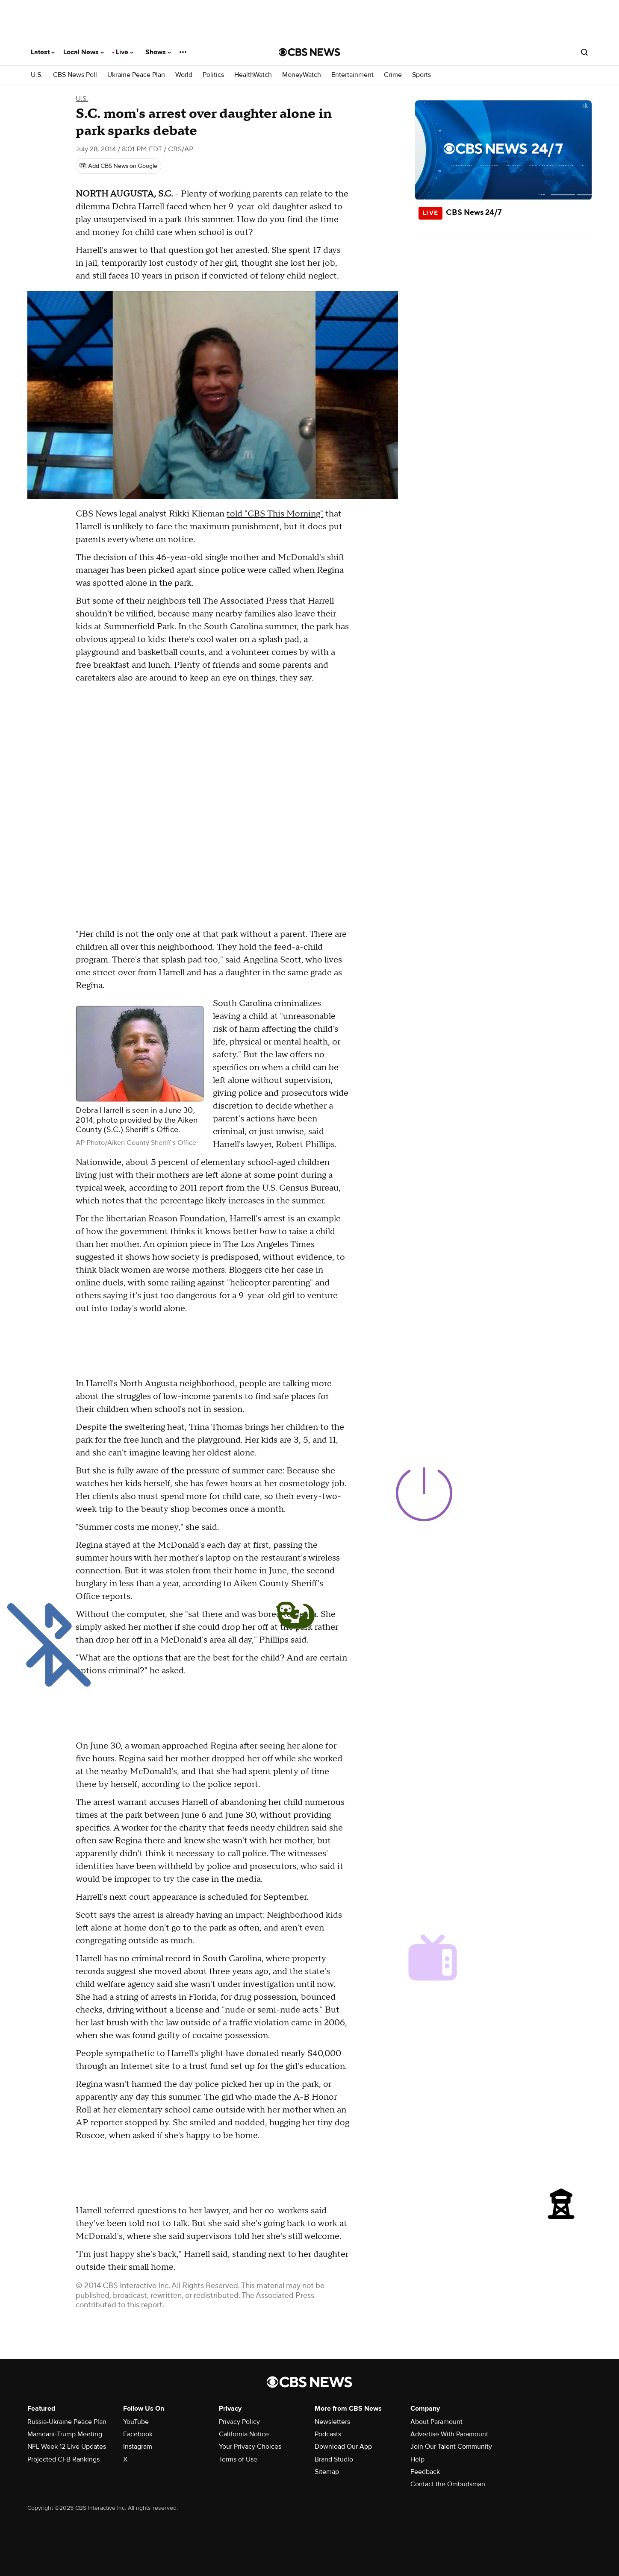  What do you see at coordinates (295, 1615) in the screenshot?
I see `otter mascot or brand logo` at bounding box center [295, 1615].